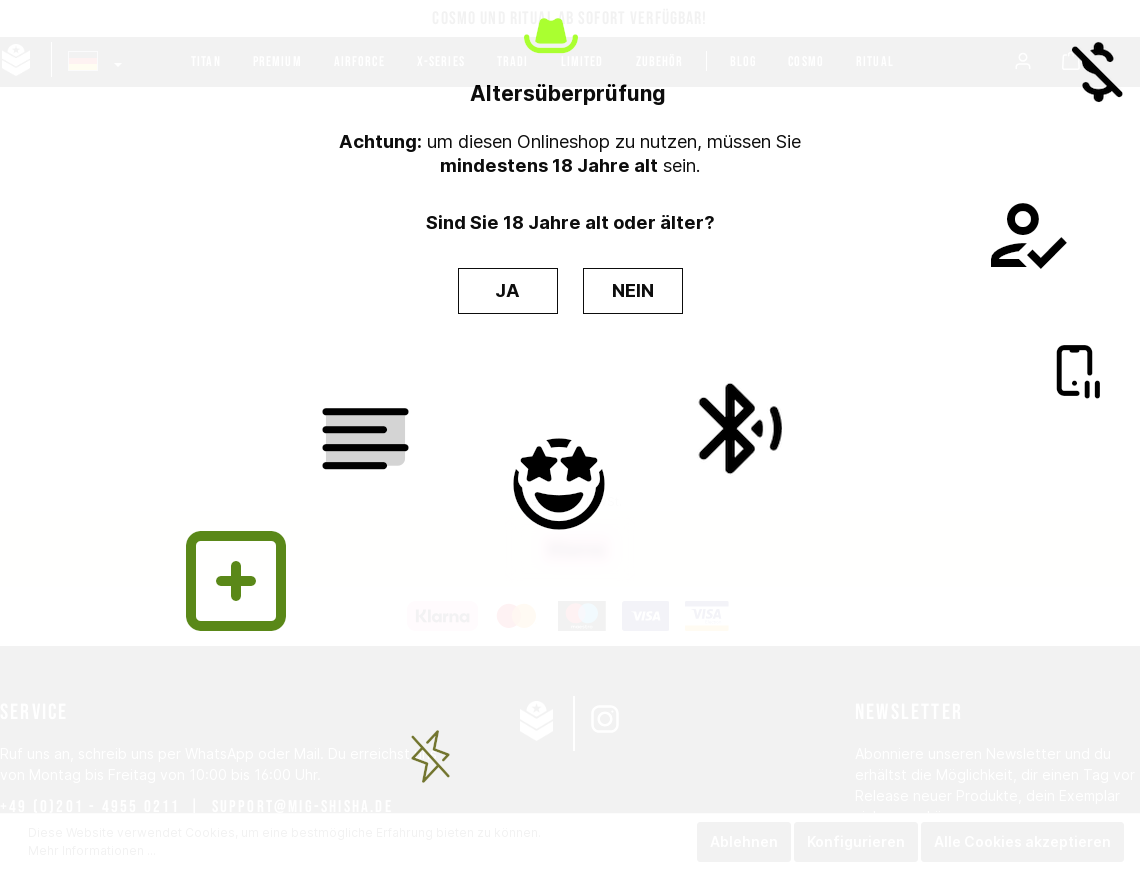  Describe the element at coordinates (1027, 235) in the screenshot. I see `indicates a verified or registered user` at that location.